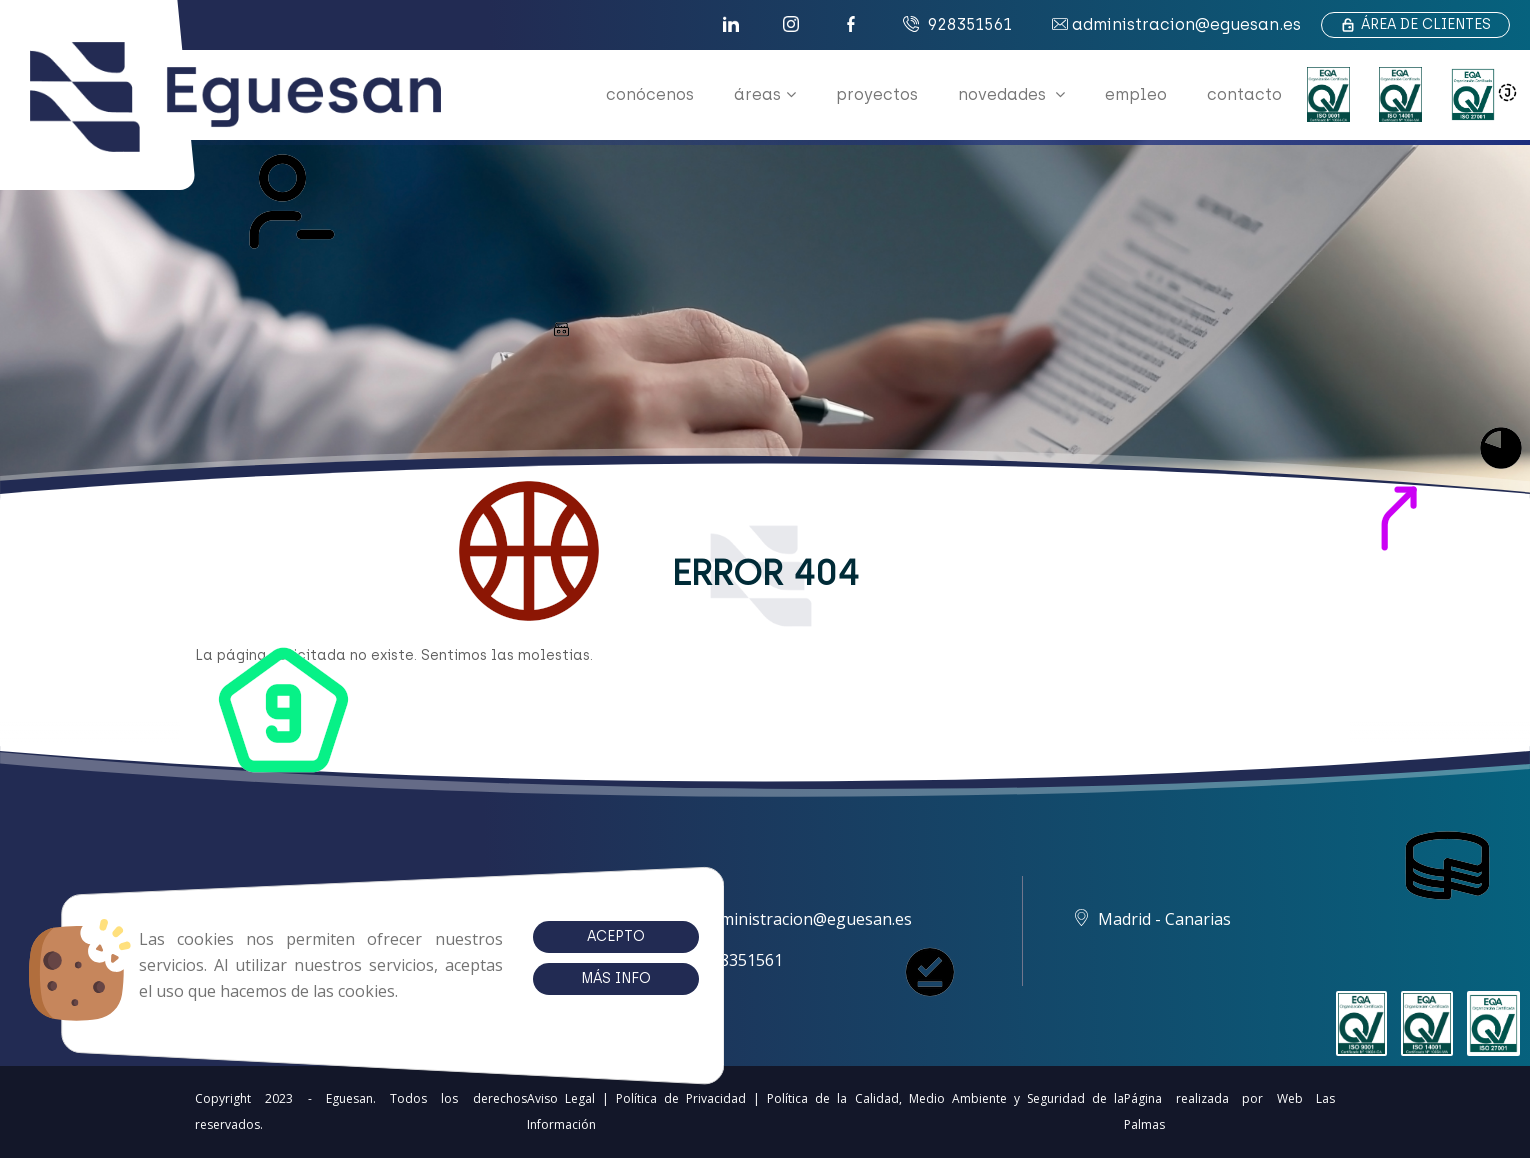 The width and height of the screenshot is (1530, 1158). What do you see at coordinates (282, 201) in the screenshot?
I see `remove a user or contact` at bounding box center [282, 201].